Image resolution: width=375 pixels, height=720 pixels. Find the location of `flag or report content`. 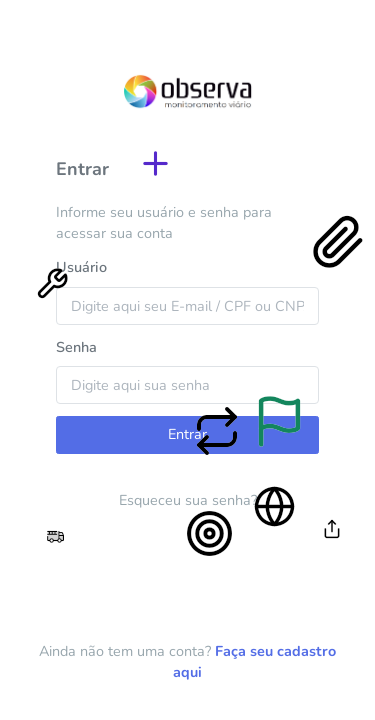

flag or report content is located at coordinates (279, 421).